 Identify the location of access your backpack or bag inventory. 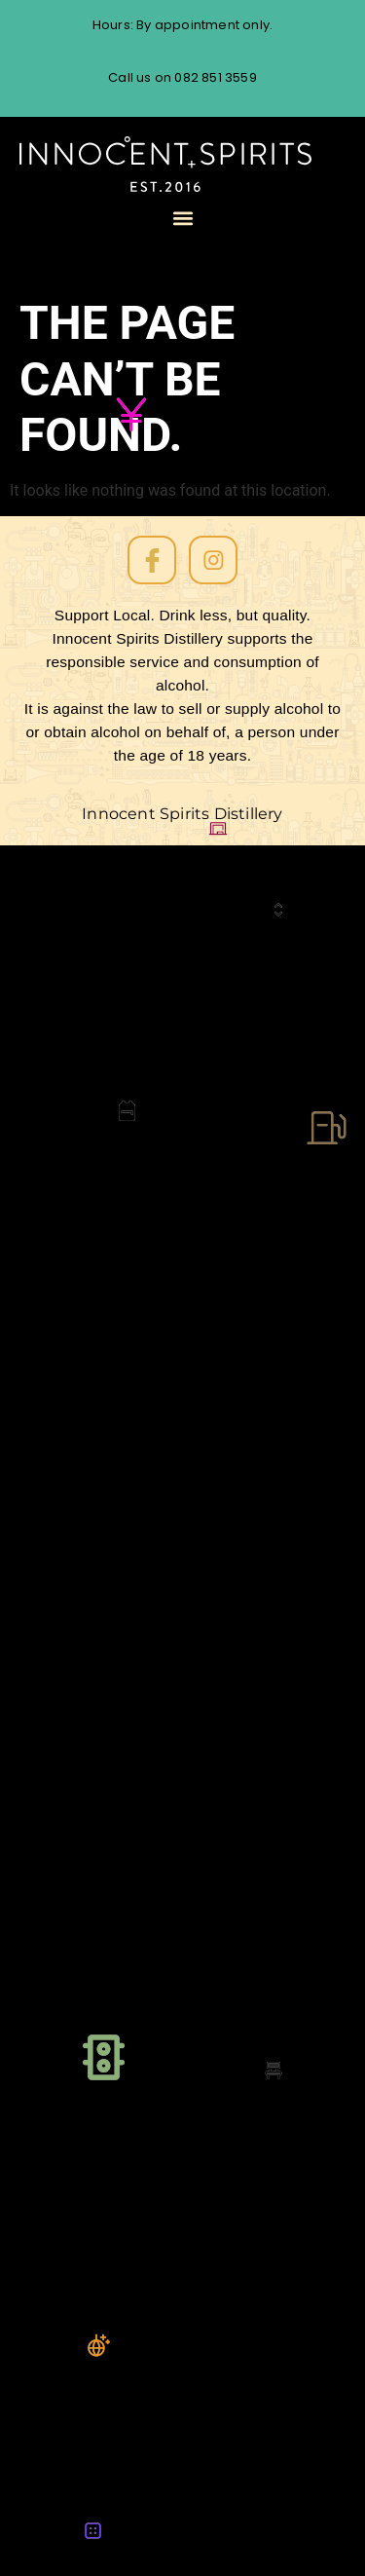
(127, 1110).